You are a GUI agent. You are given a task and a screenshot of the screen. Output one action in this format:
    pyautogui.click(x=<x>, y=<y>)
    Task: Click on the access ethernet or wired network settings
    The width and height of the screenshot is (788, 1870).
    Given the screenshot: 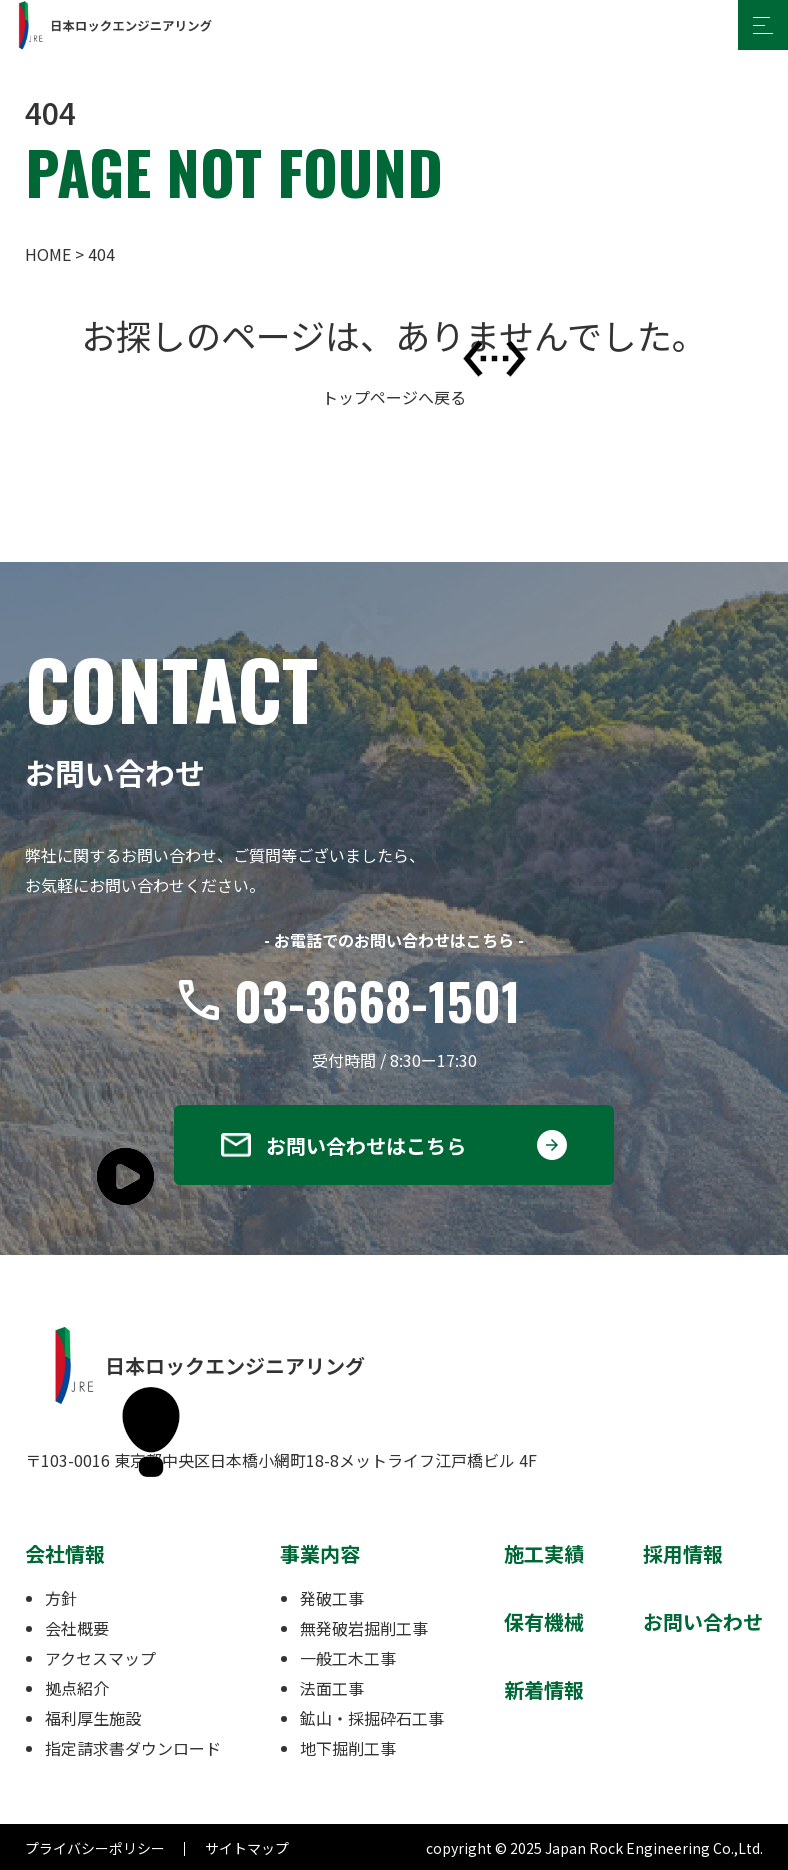 What is the action you would take?
    pyautogui.click(x=494, y=358)
    